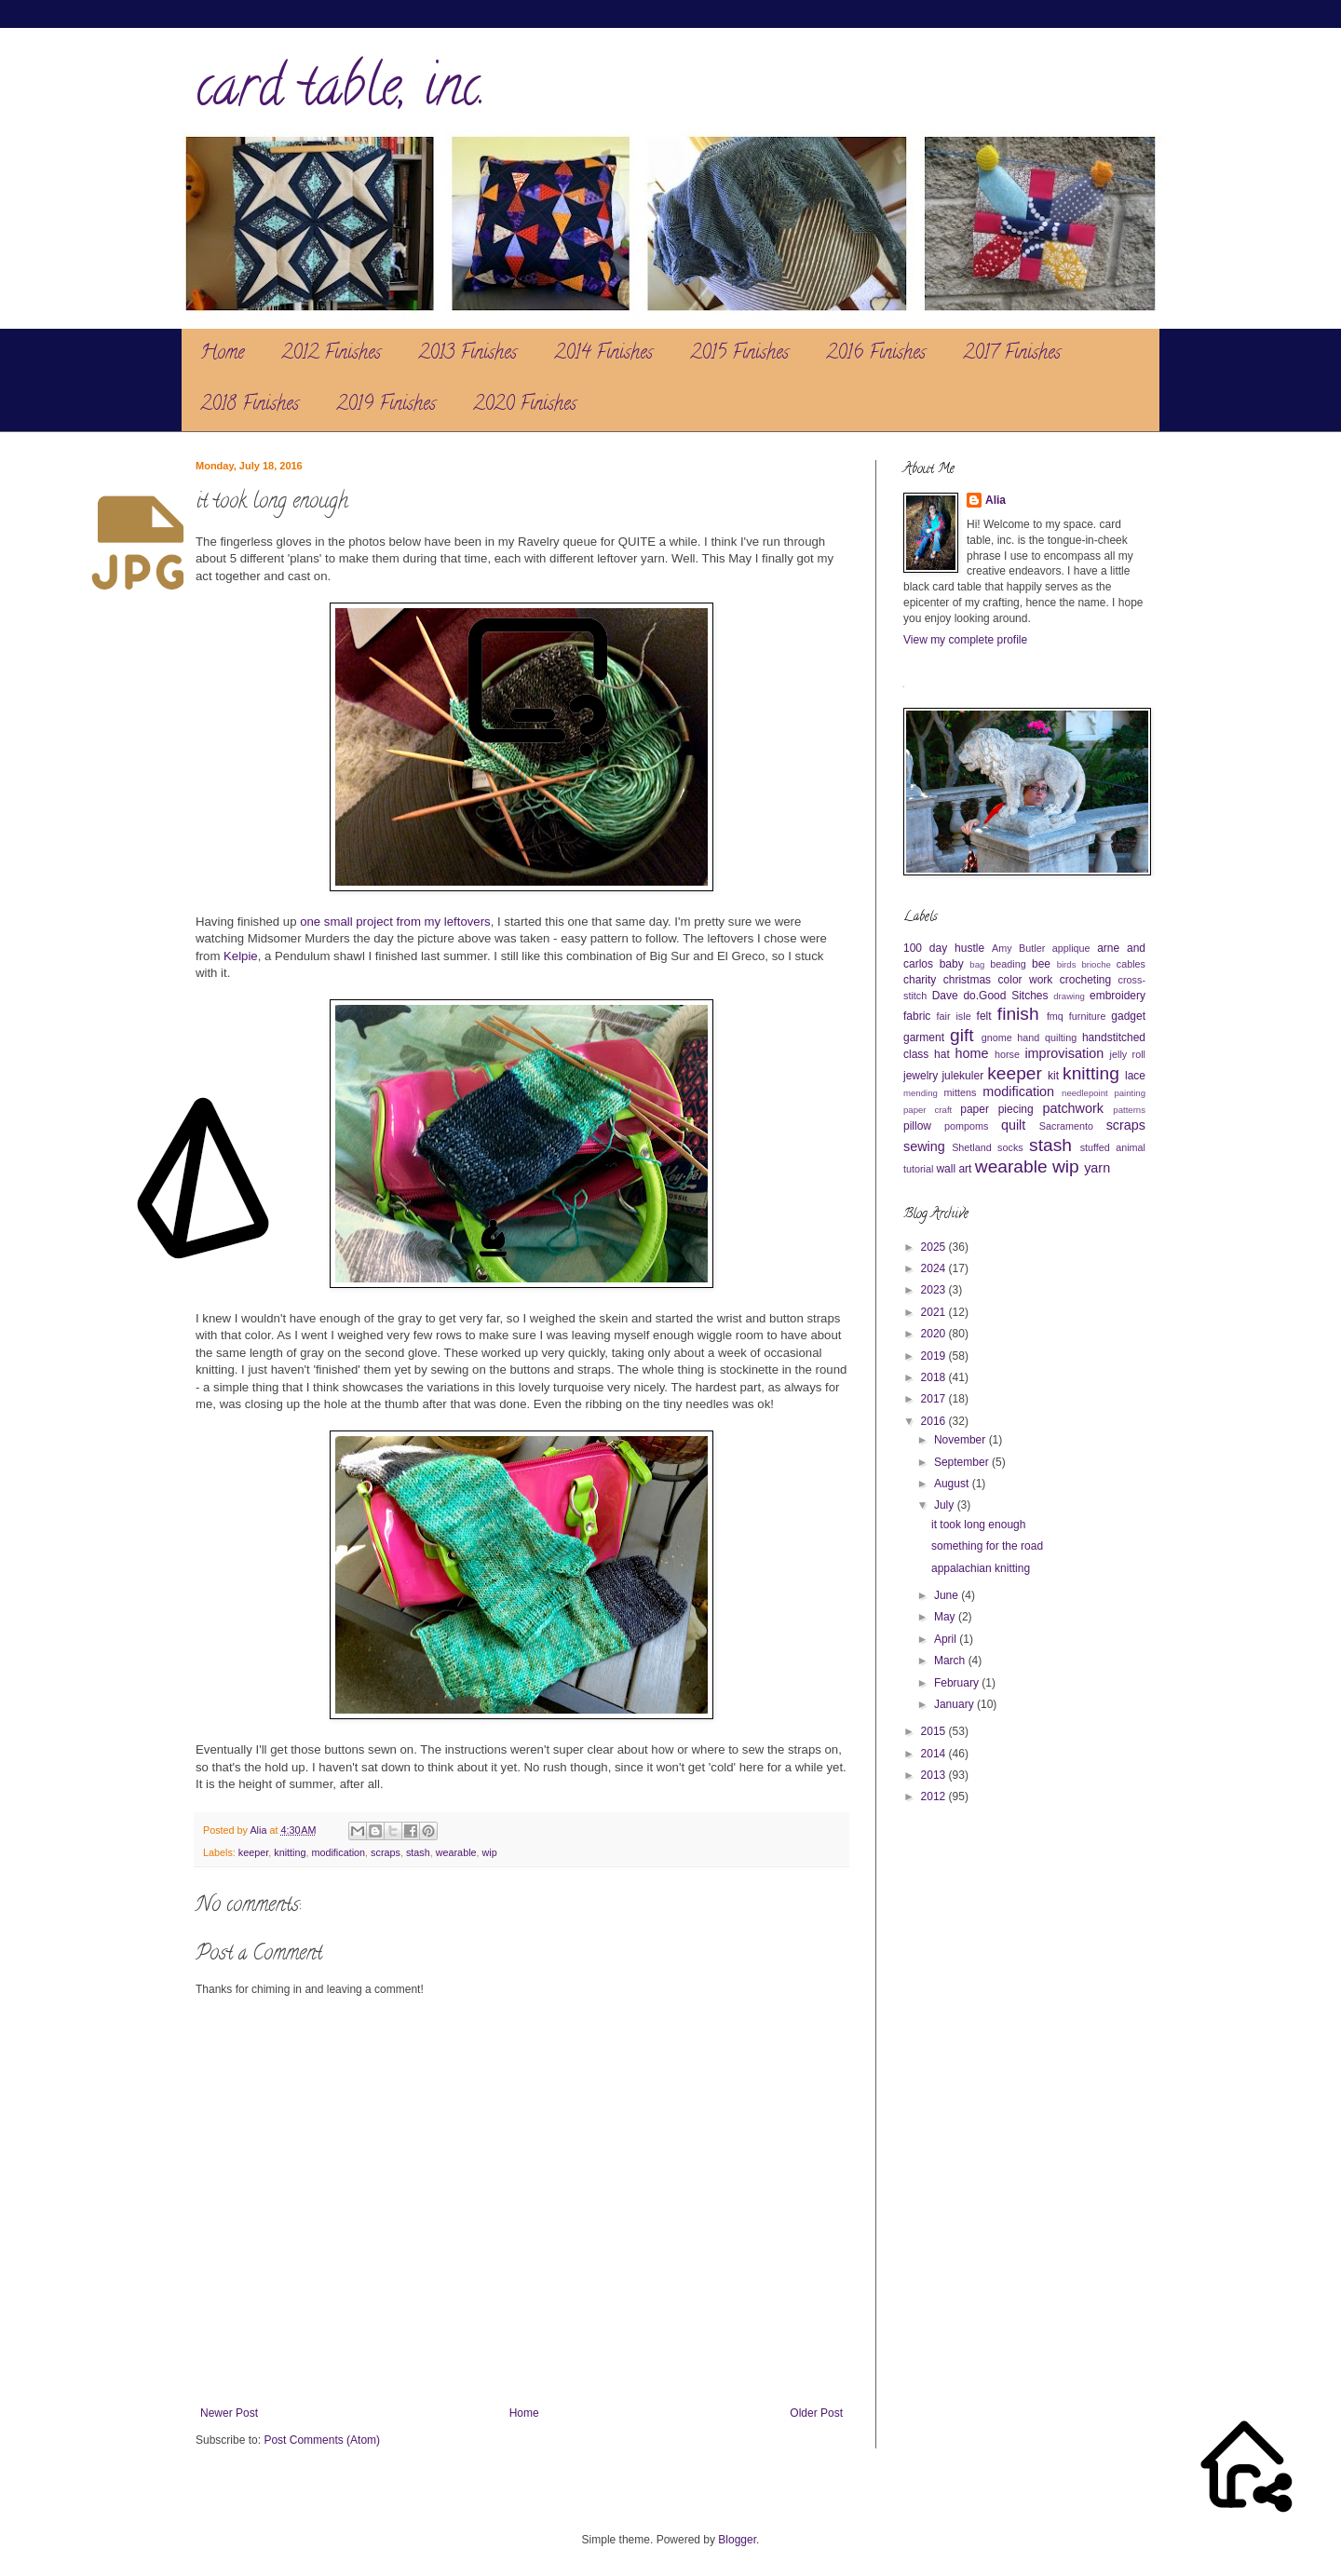  Describe the element at coordinates (1244, 2464) in the screenshot. I see `share your home address or location` at that location.